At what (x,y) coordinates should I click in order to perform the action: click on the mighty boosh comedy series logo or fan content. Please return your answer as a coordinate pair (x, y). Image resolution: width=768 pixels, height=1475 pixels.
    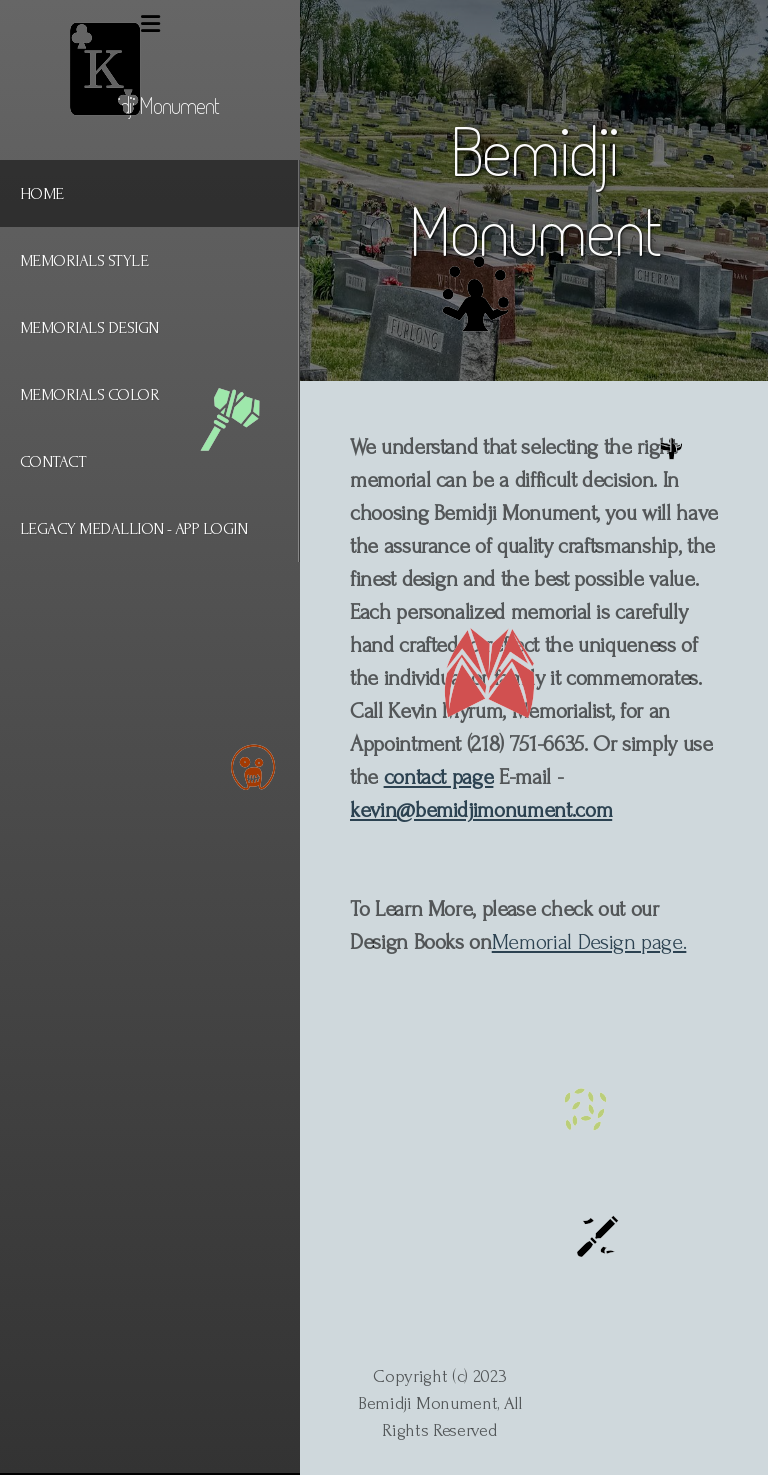
    Looking at the image, I should click on (253, 767).